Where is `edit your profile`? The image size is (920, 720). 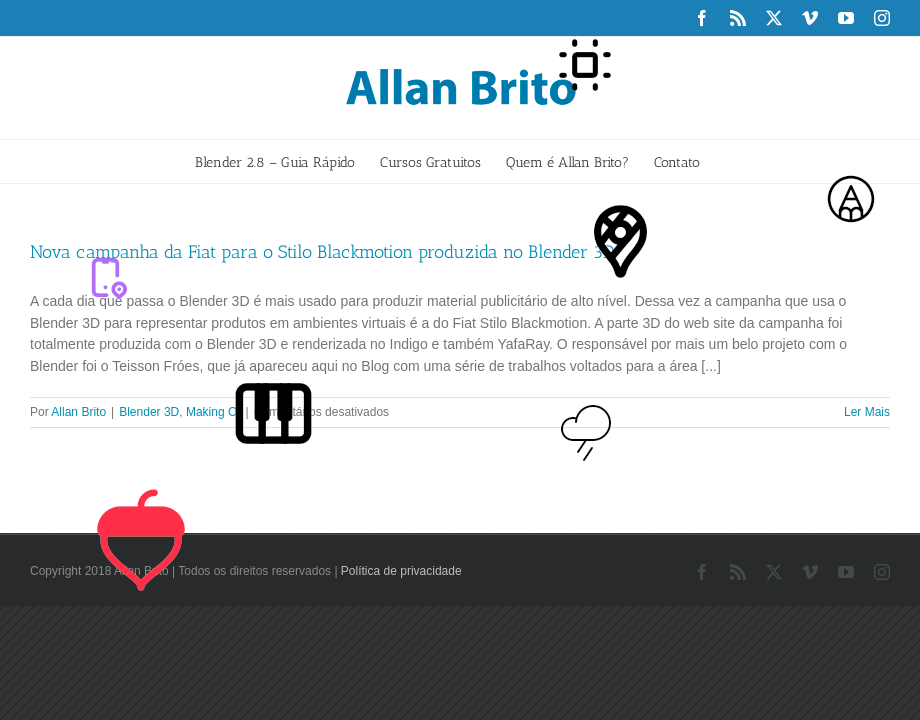 edit your profile is located at coordinates (851, 199).